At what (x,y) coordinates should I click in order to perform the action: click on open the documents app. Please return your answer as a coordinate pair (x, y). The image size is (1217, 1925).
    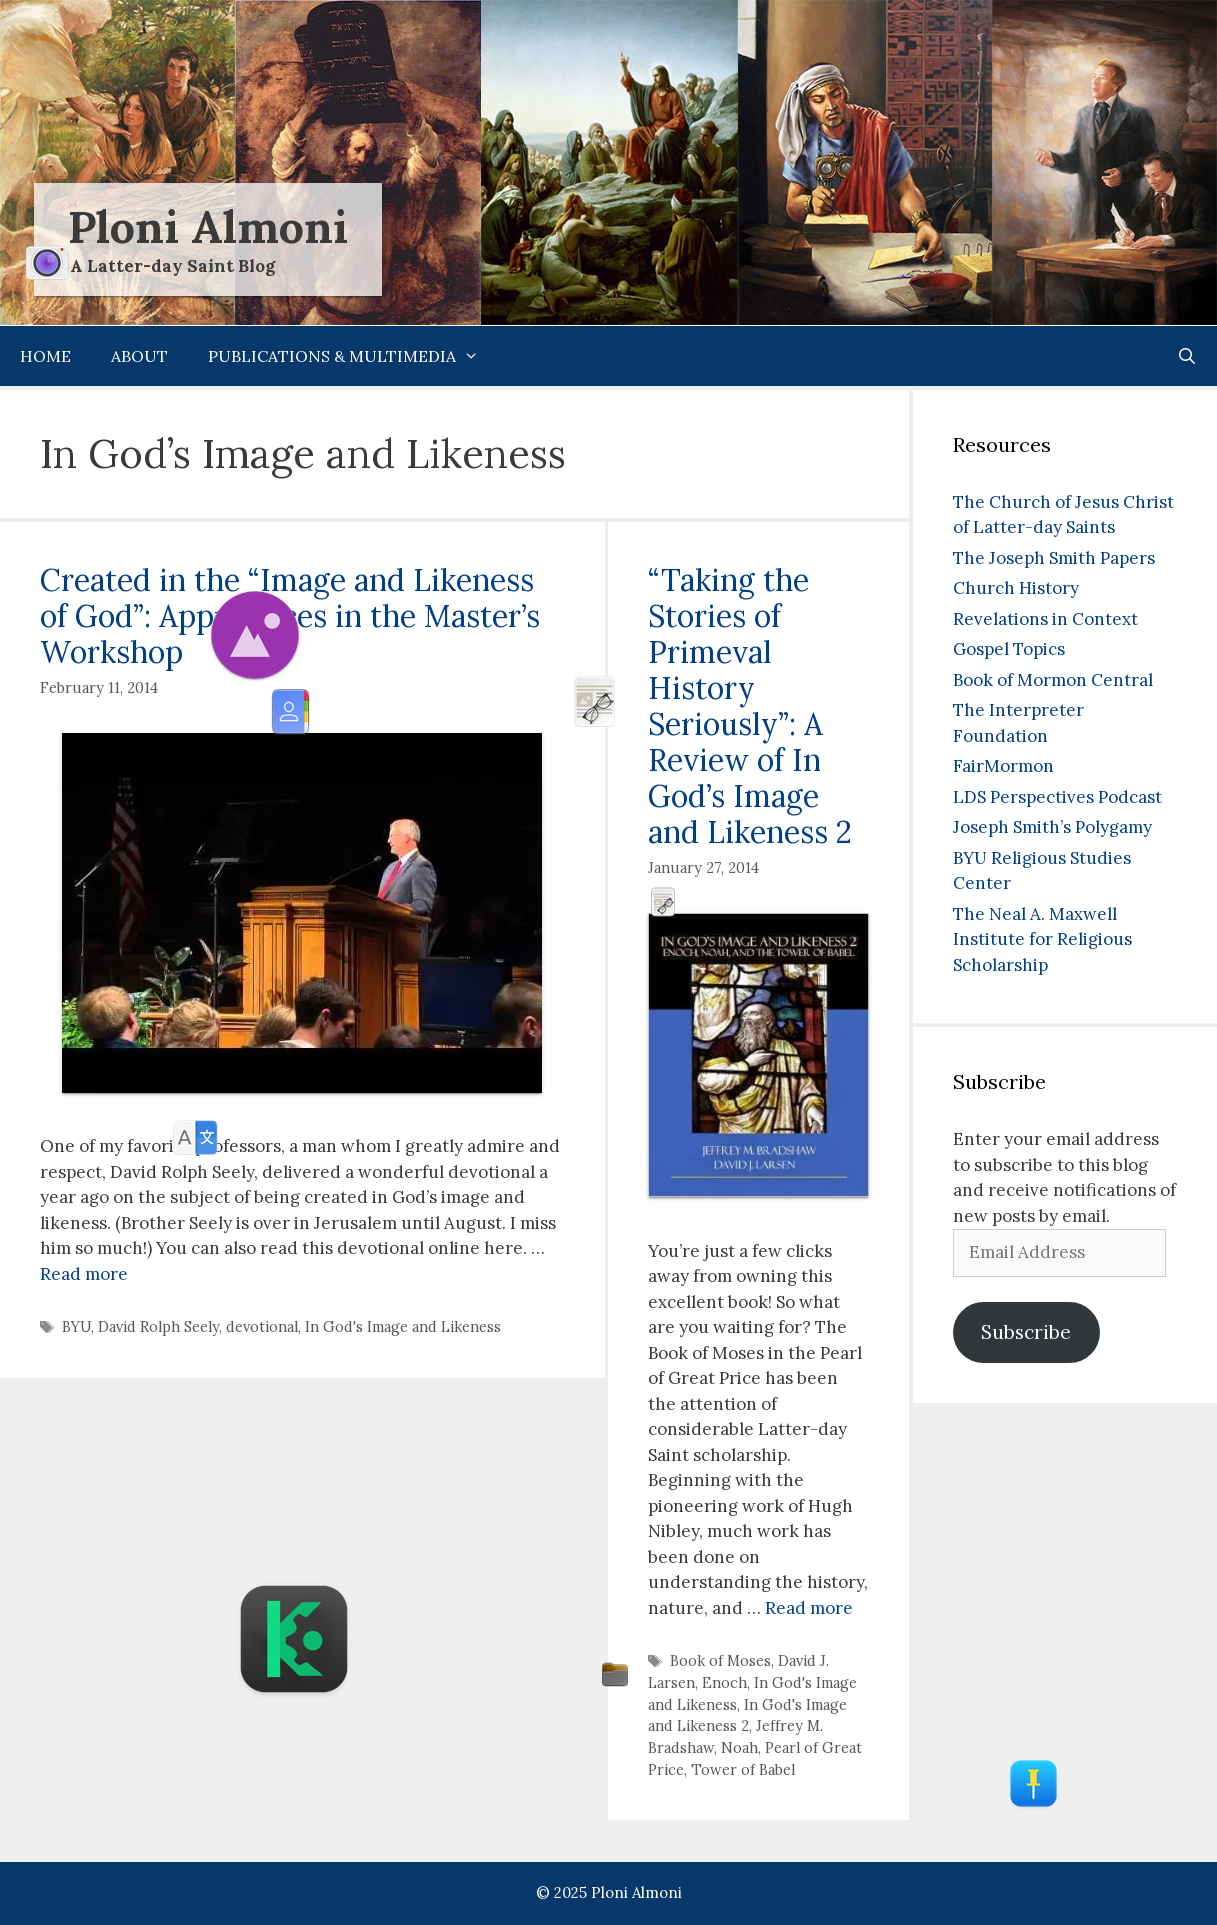
    Looking at the image, I should click on (663, 902).